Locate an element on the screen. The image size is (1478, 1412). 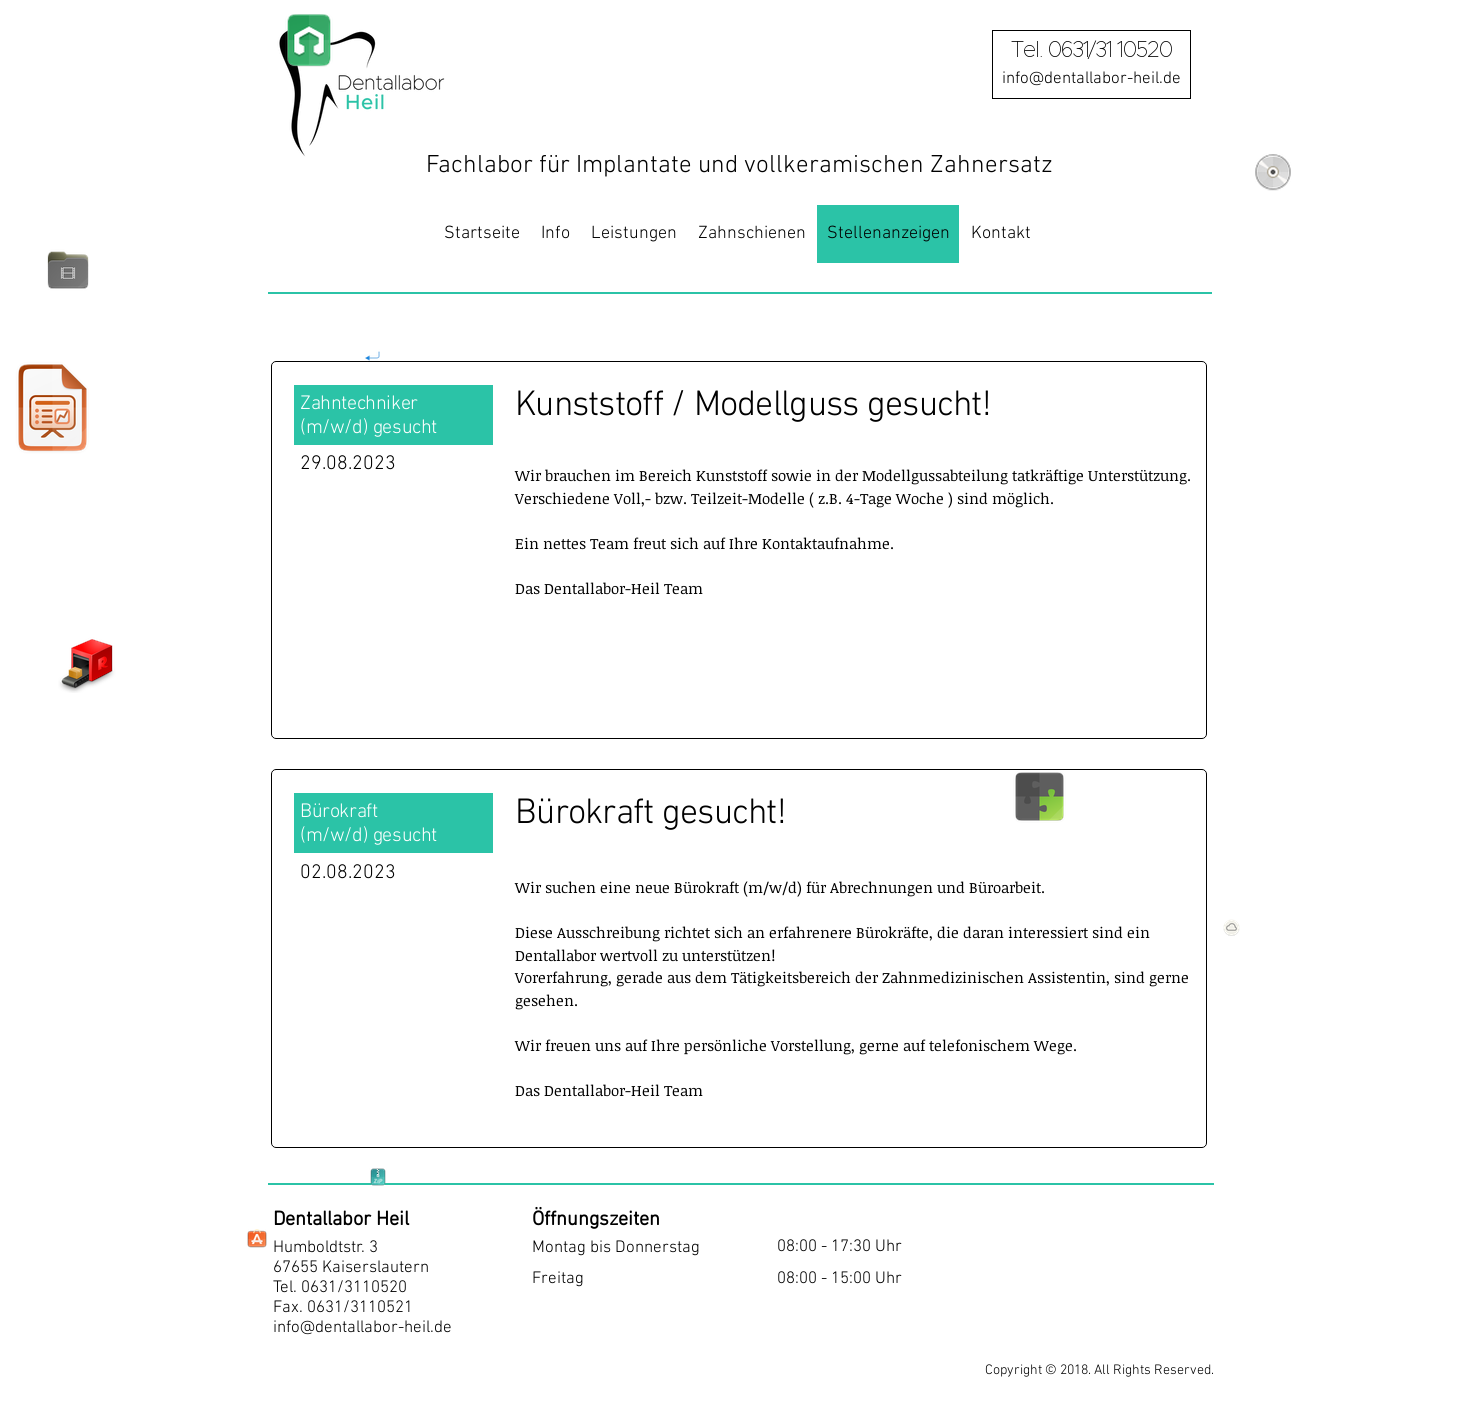
compressed zip archive file is located at coordinates (378, 1177).